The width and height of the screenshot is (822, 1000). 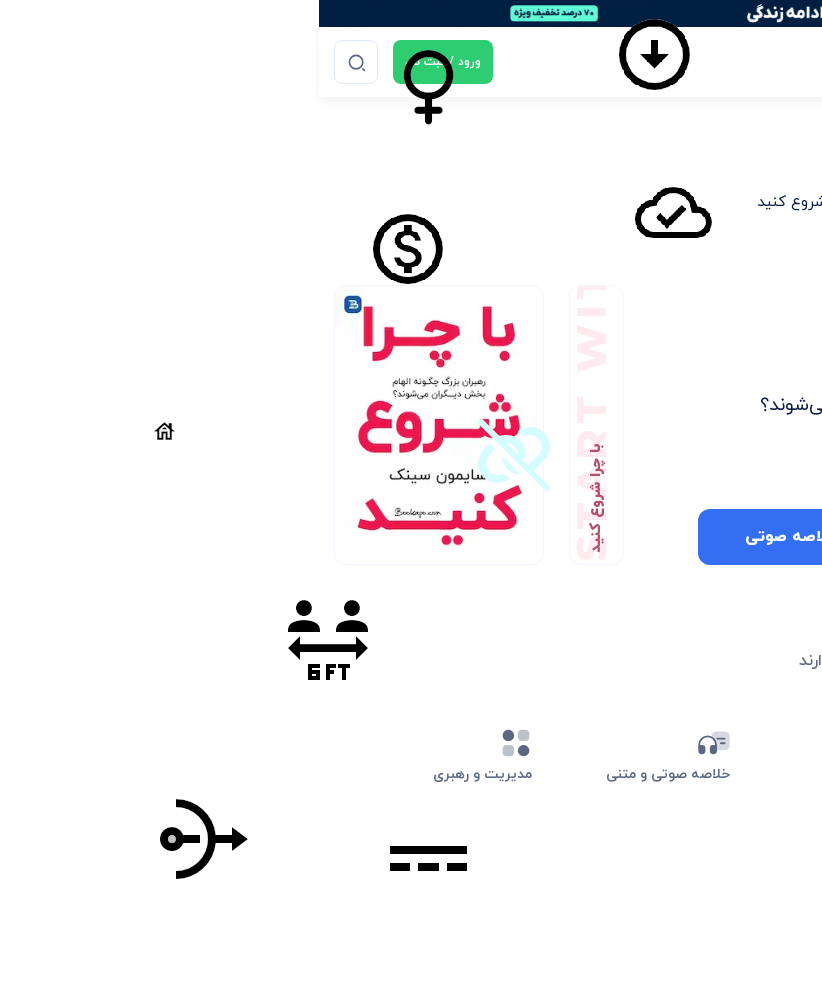 What do you see at coordinates (204, 839) in the screenshot?
I see `network address translation settings` at bounding box center [204, 839].